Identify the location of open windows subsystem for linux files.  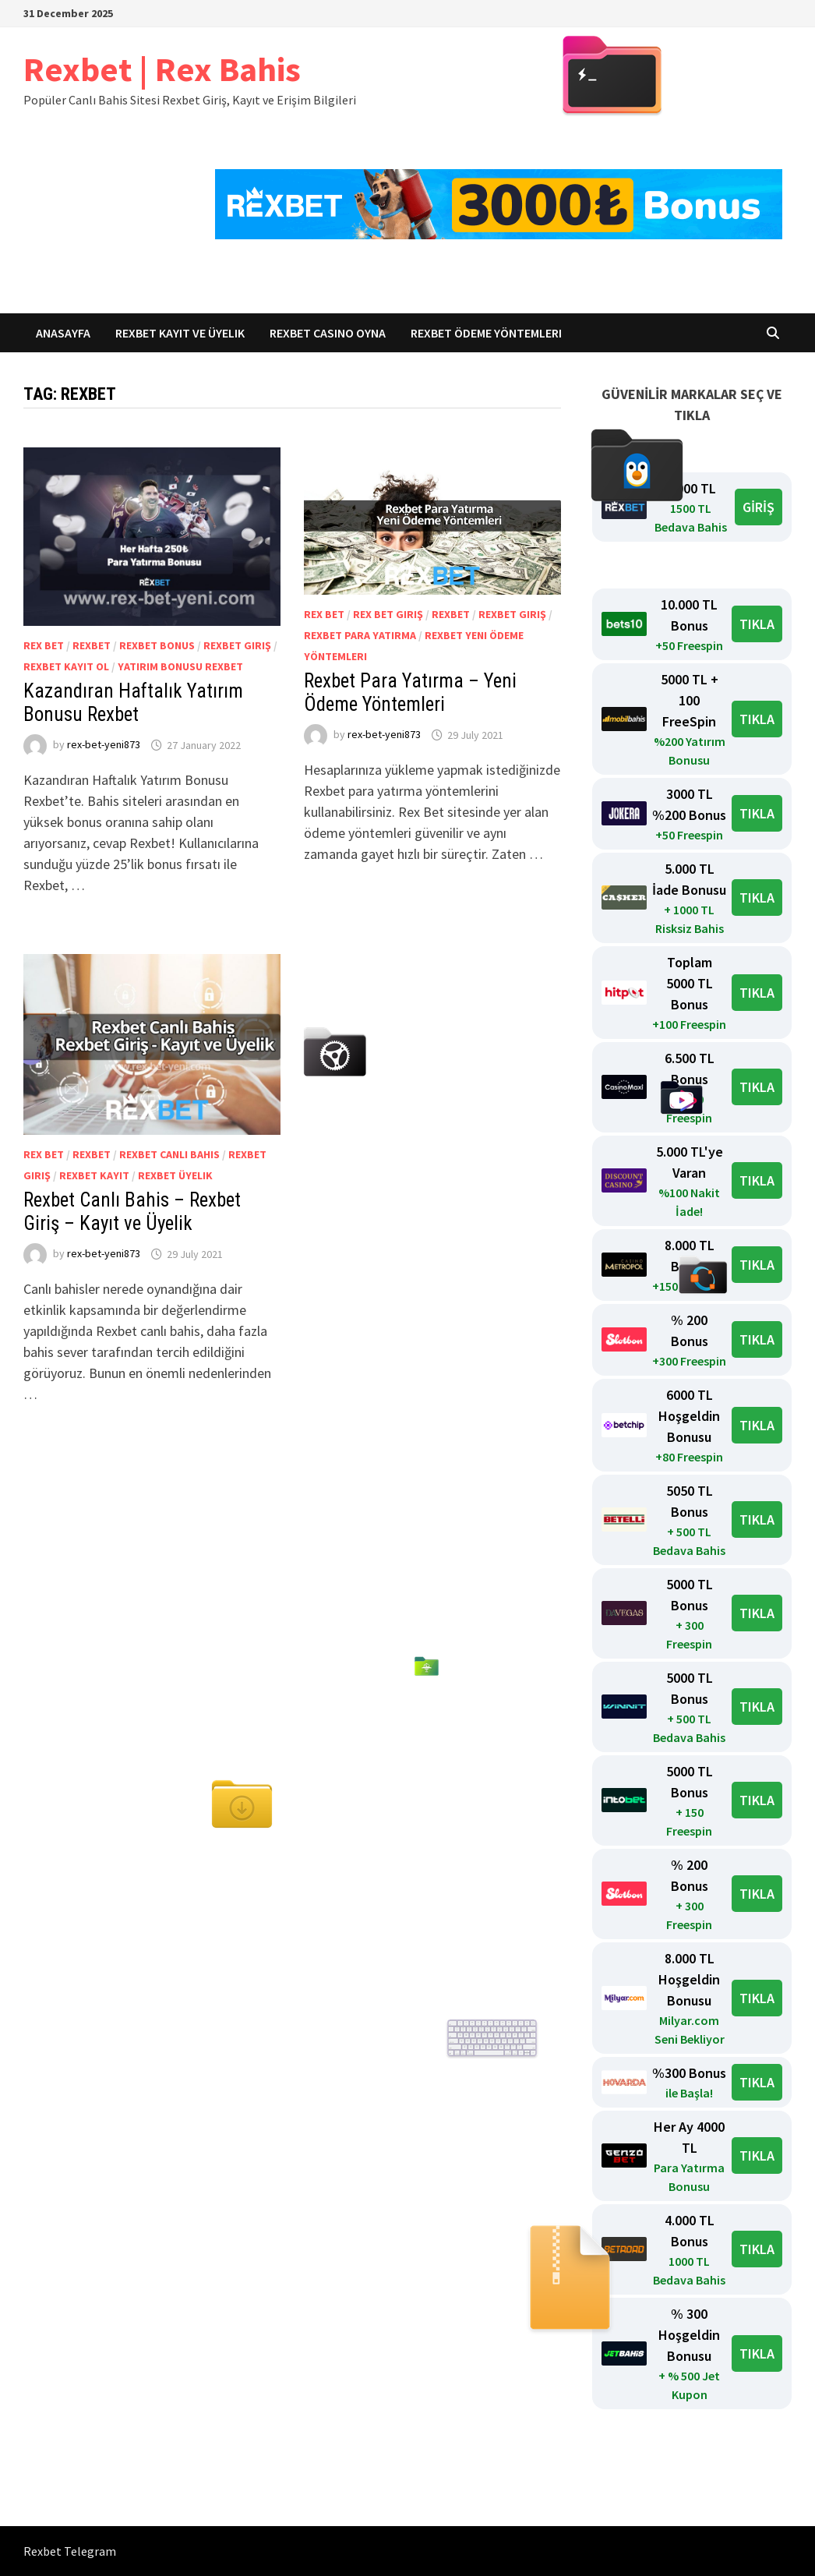
(637, 468).